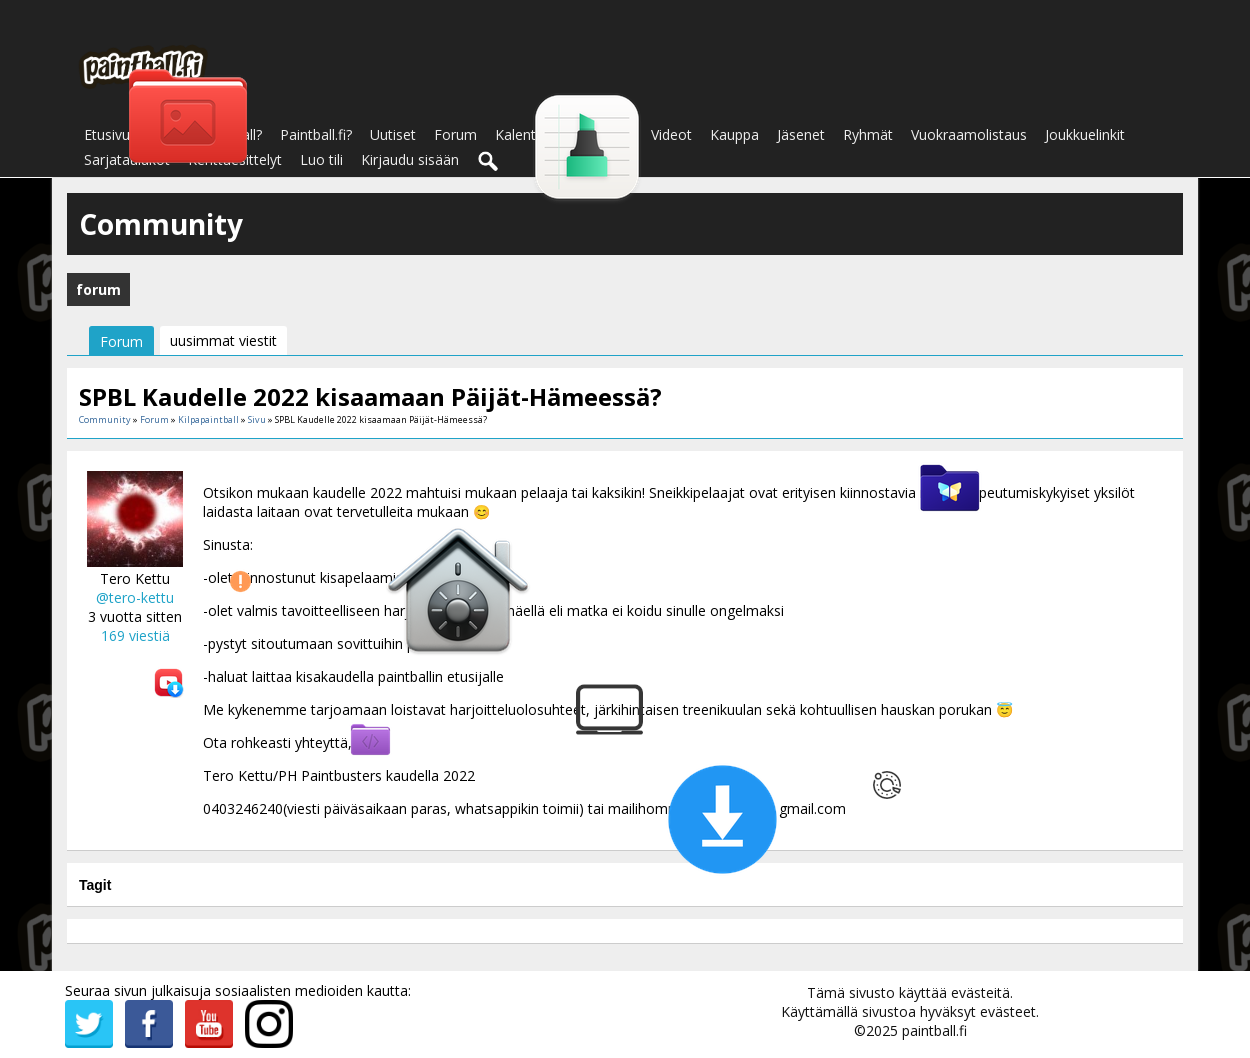 The image size is (1250, 1058). What do you see at coordinates (949, 489) in the screenshot?
I see `open wondershare ubackit backup folder` at bounding box center [949, 489].